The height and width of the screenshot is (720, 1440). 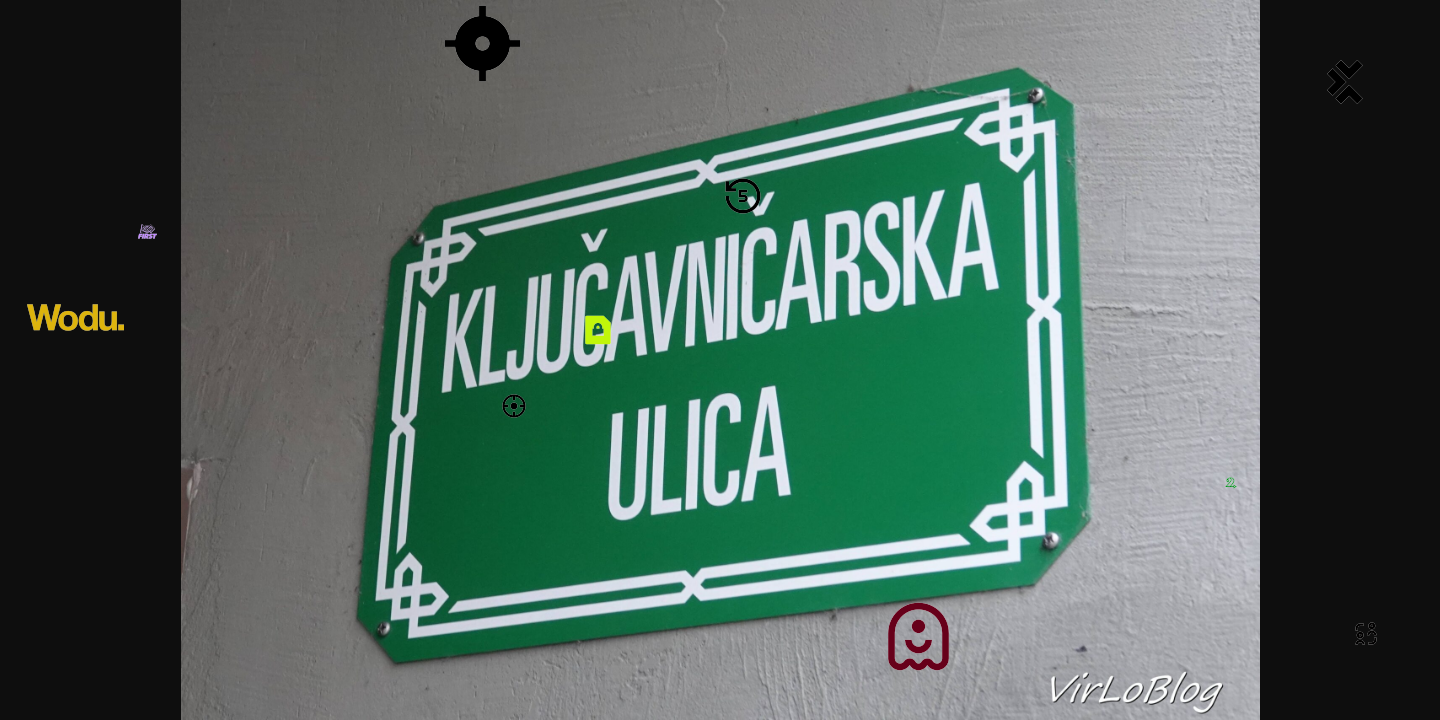 I want to click on peer-to-peer connection or transfer, so click(x=1366, y=634).